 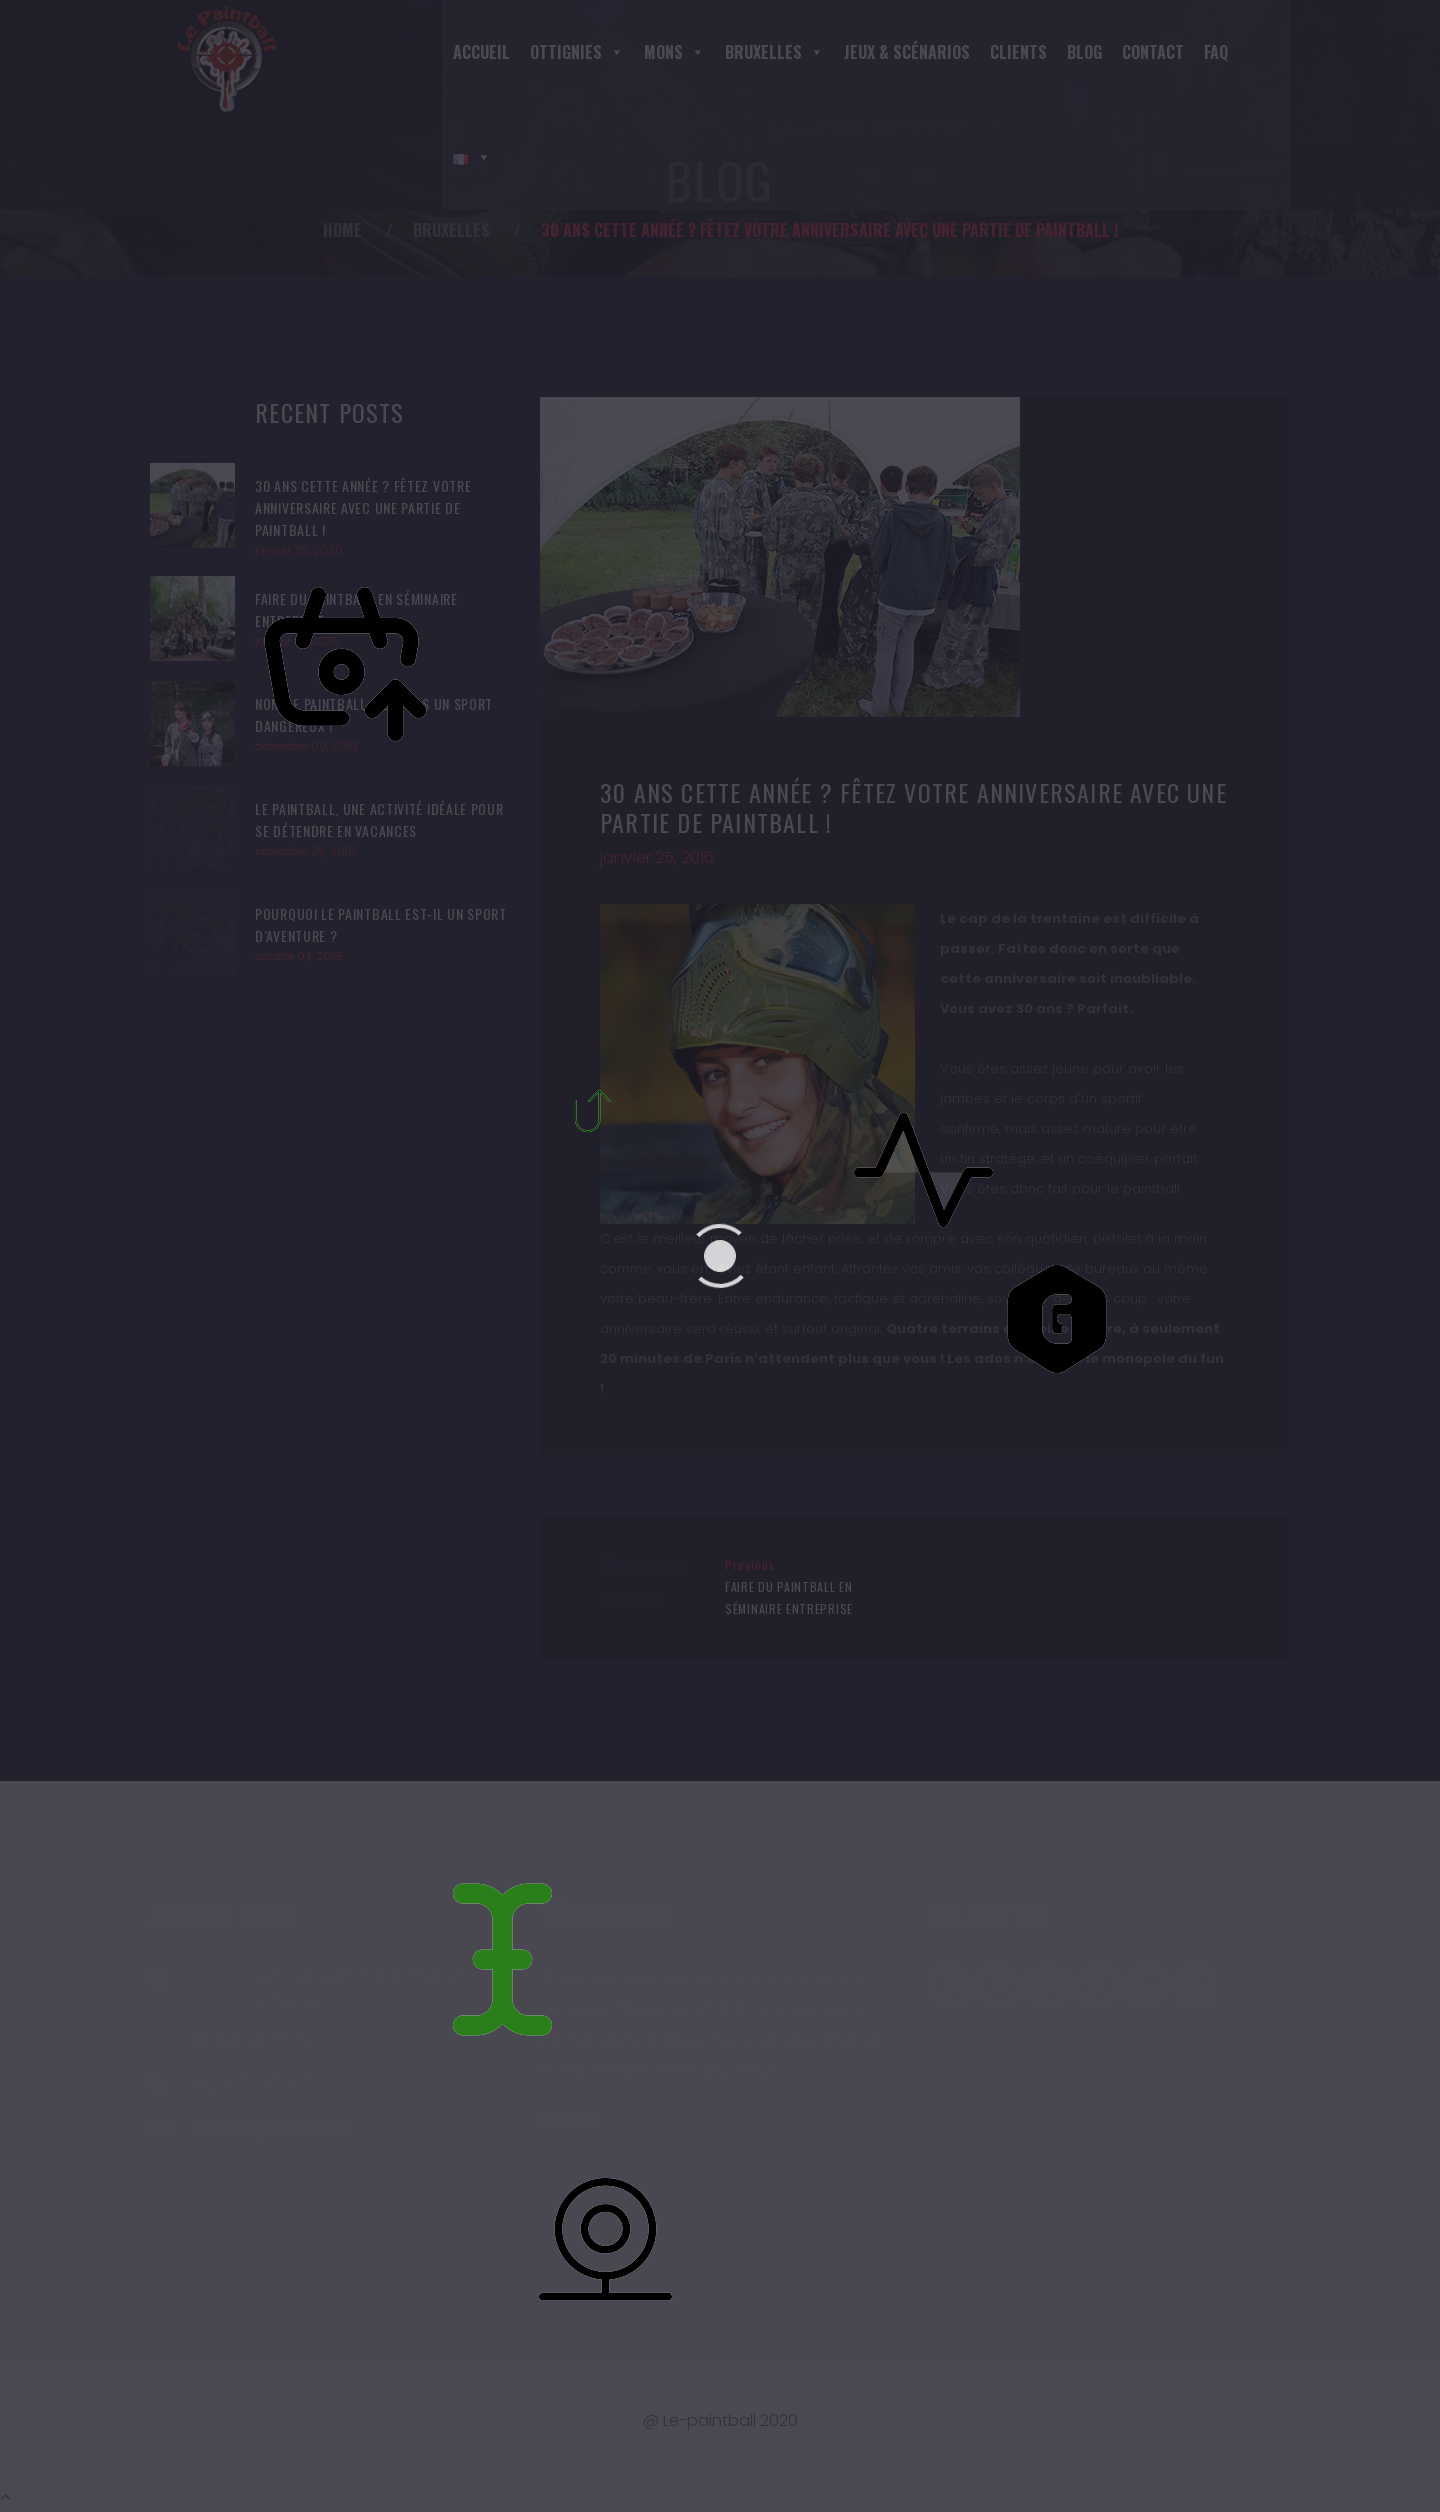 What do you see at coordinates (923, 1172) in the screenshot?
I see `view health or heart rate data` at bounding box center [923, 1172].